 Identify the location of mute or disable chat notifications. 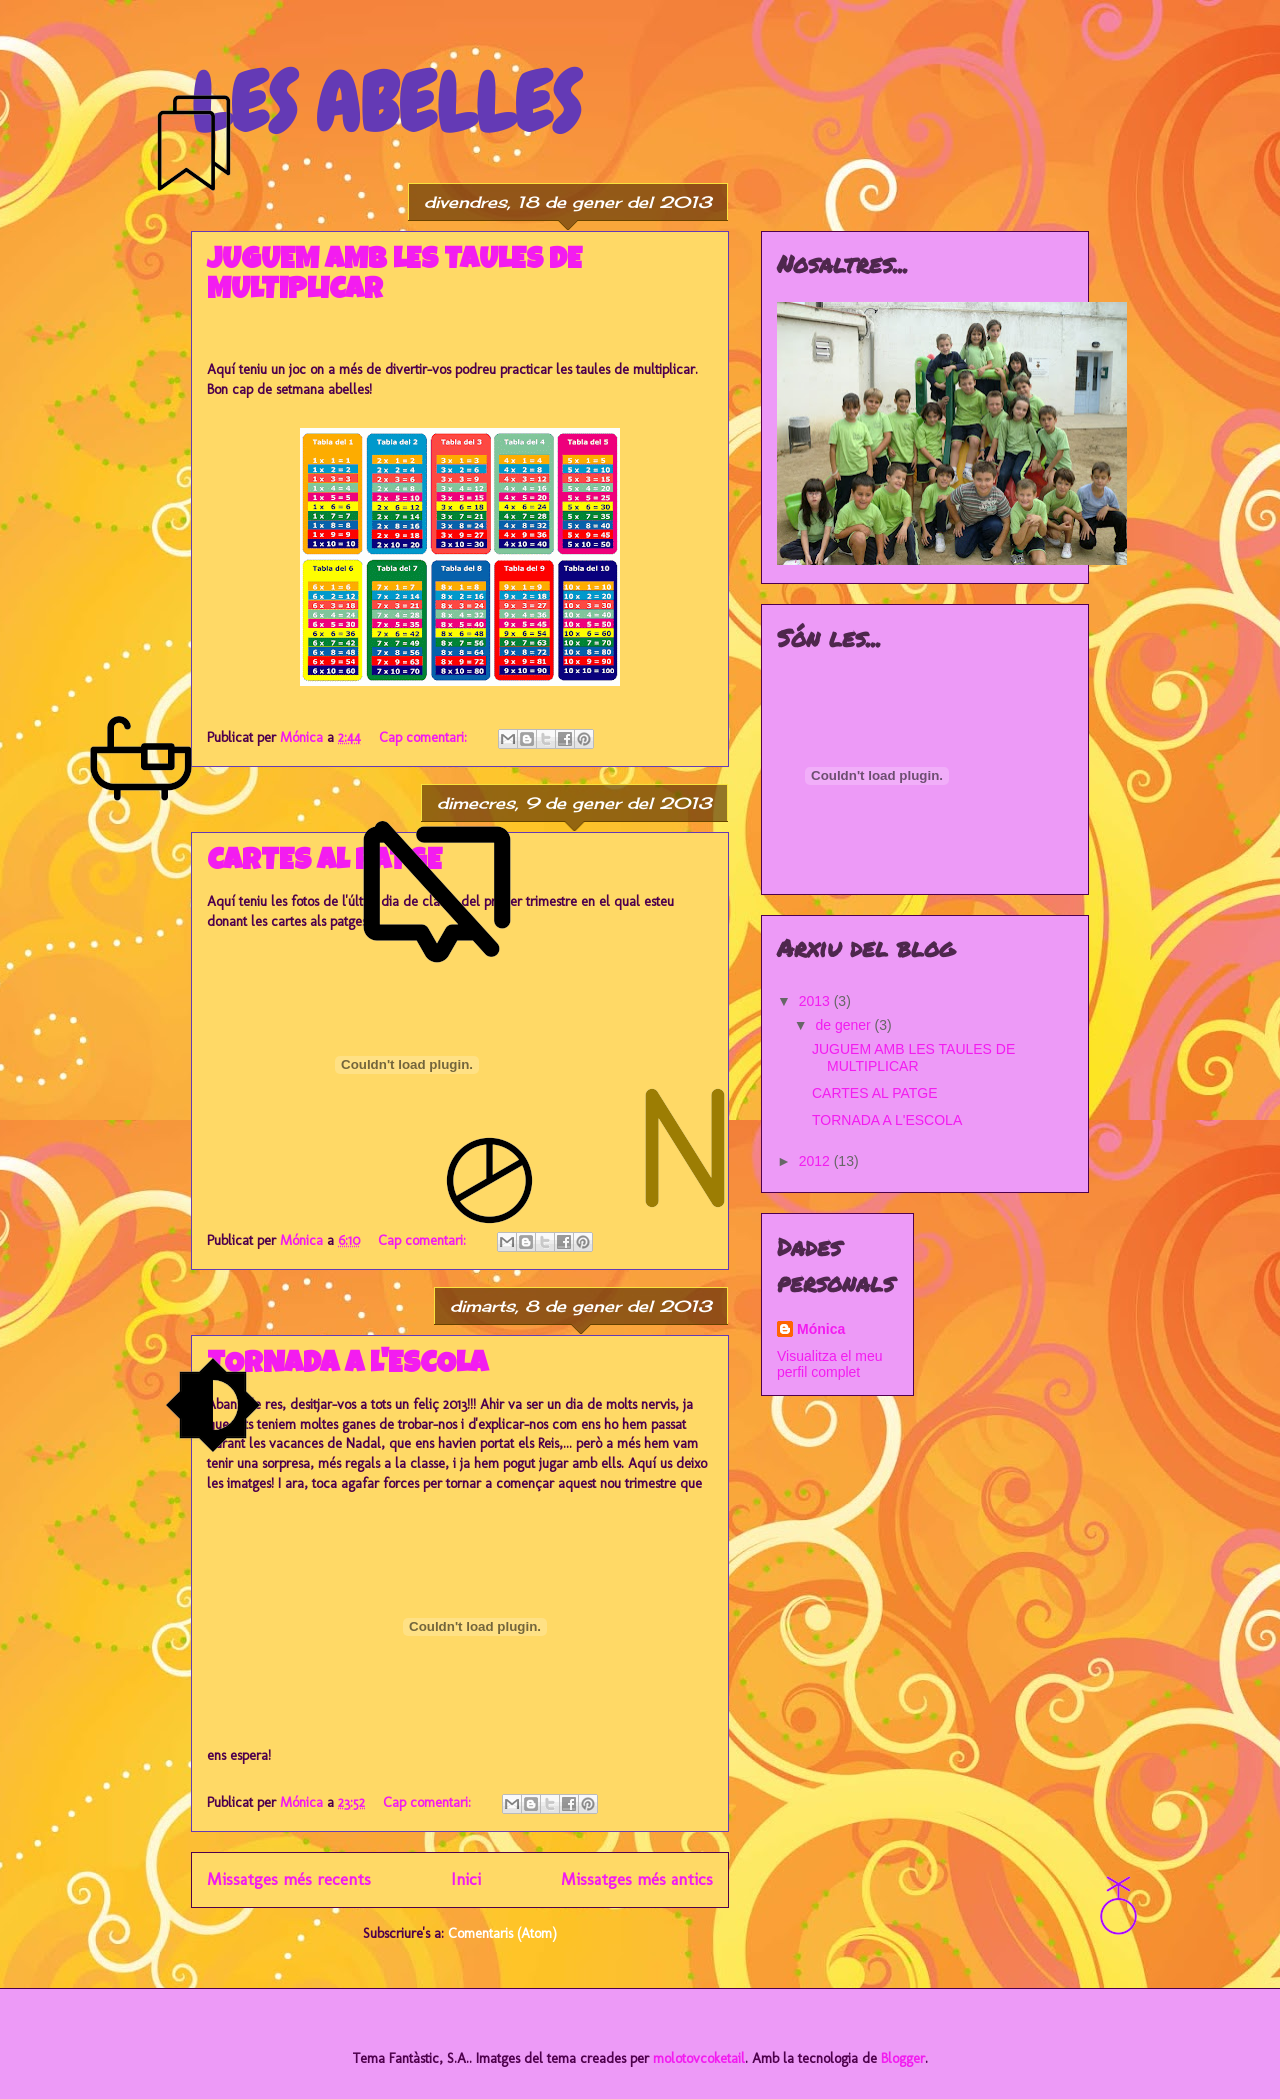
(437, 889).